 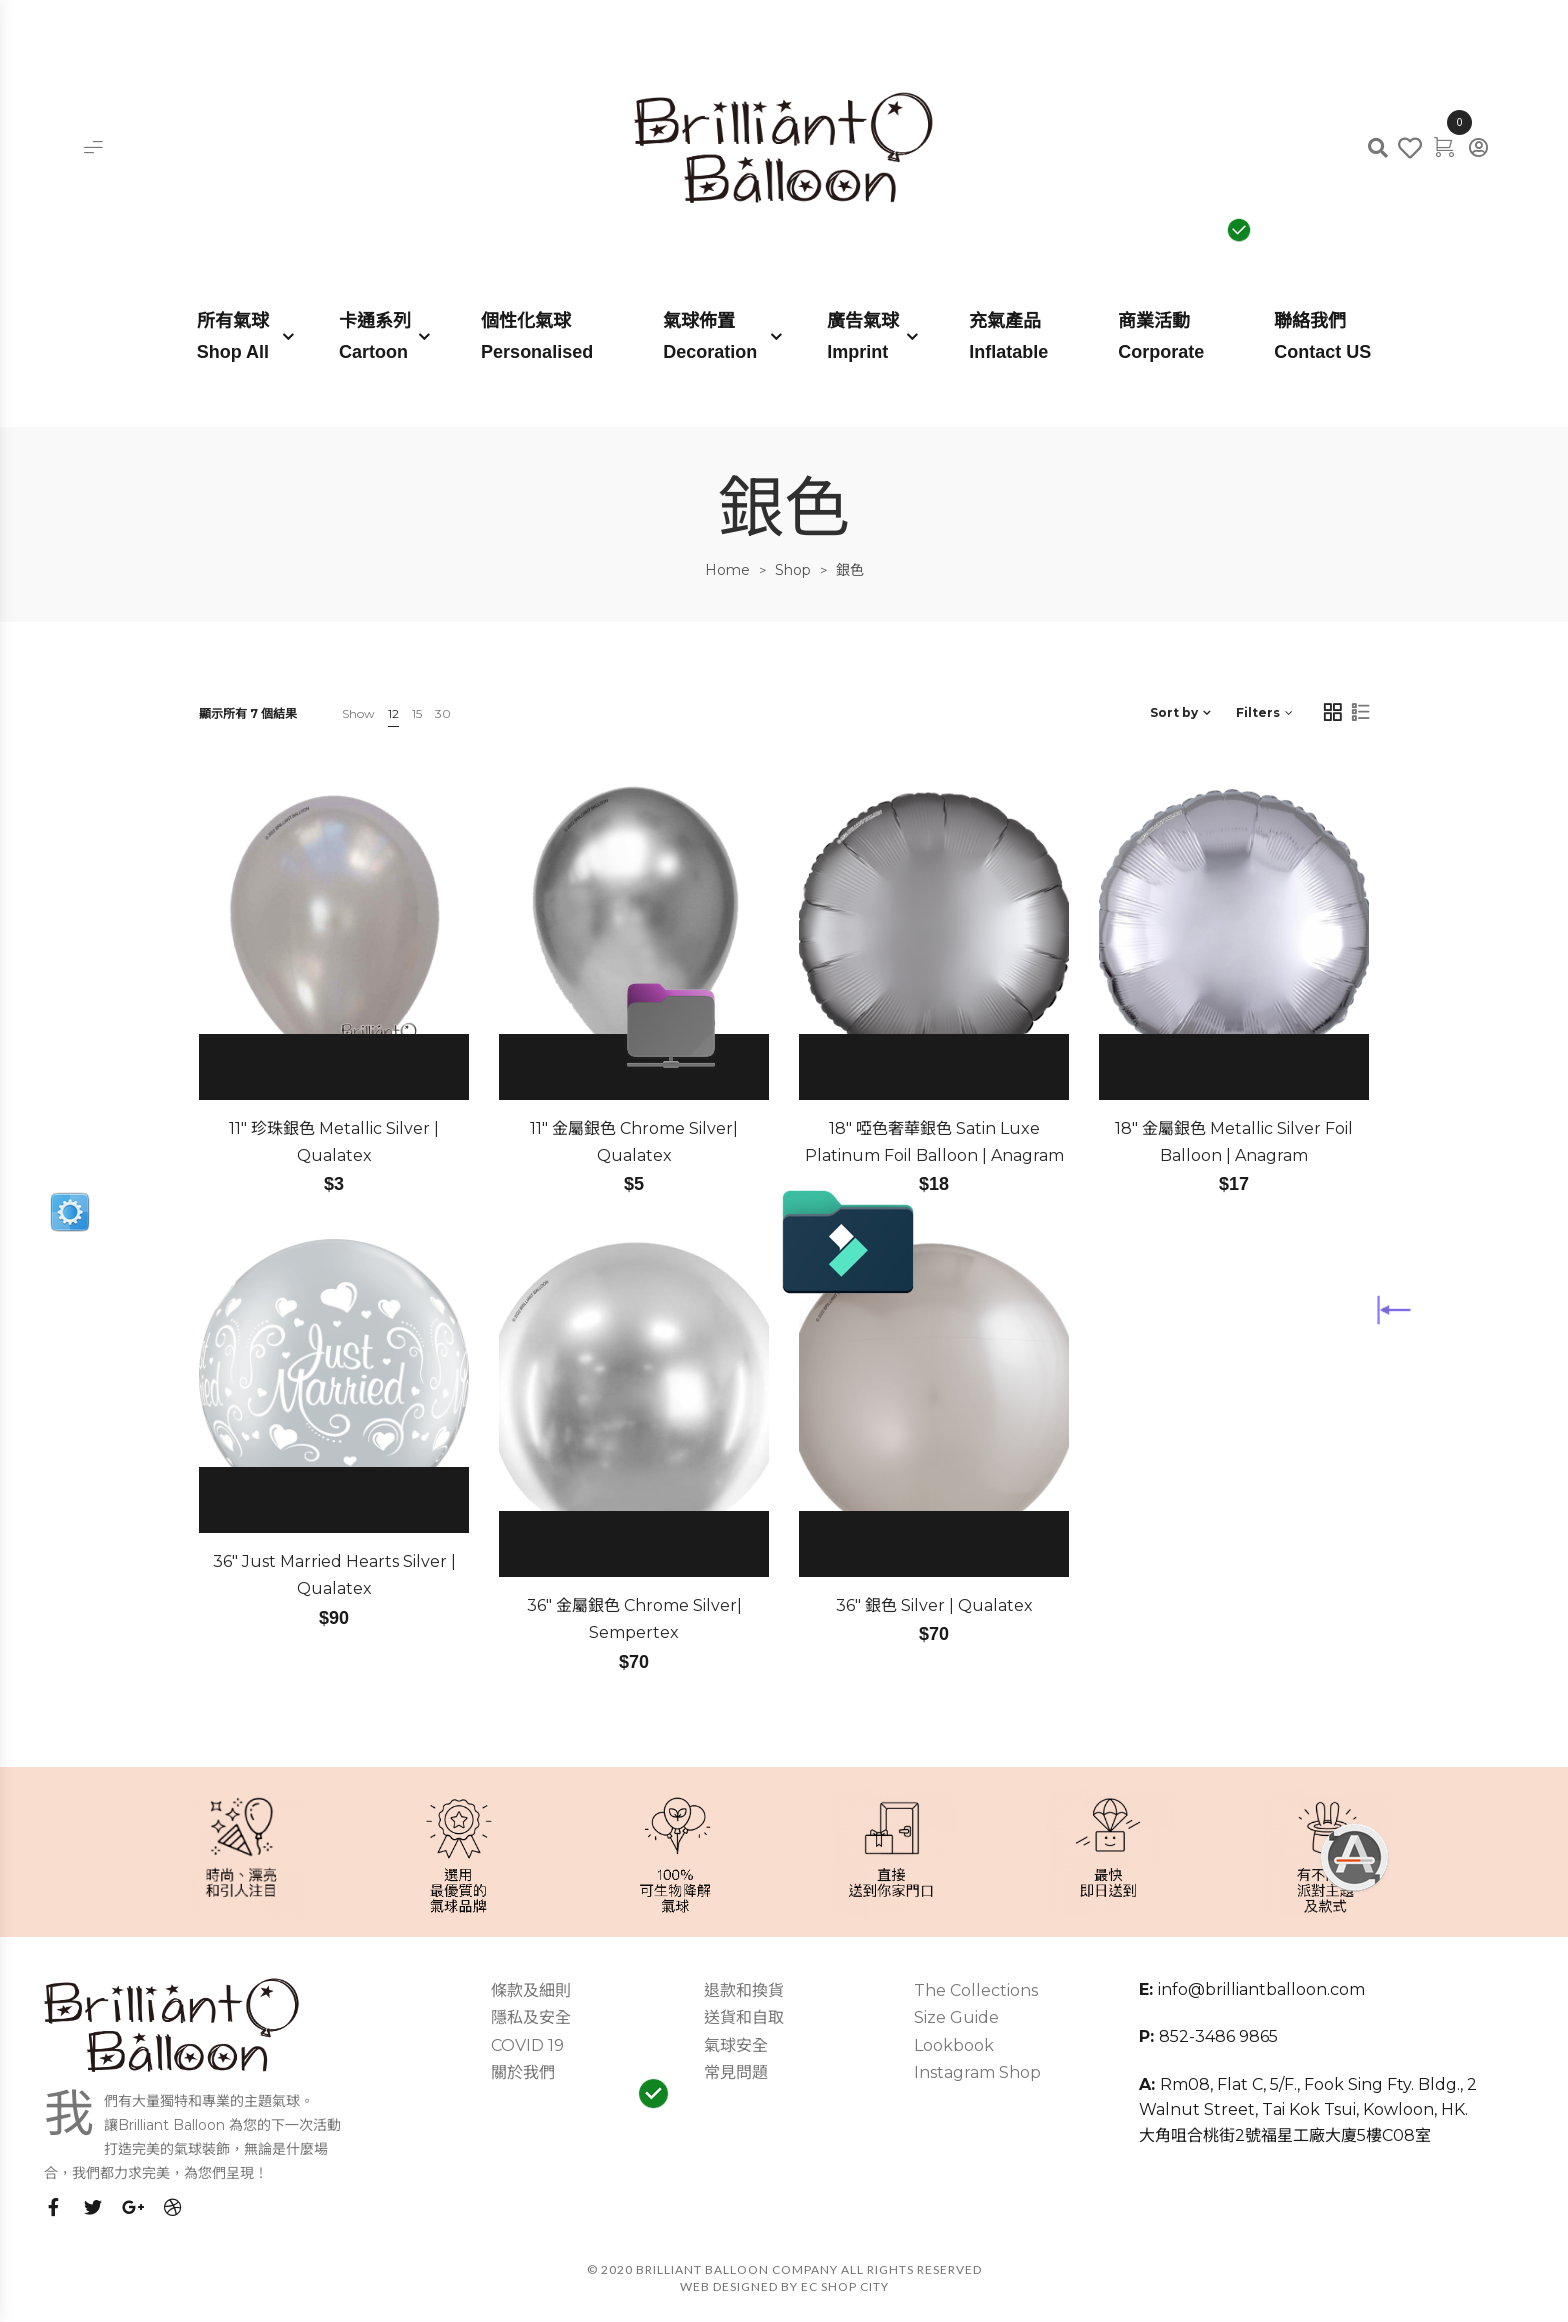 I want to click on confirm or accept an action, so click(x=653, y=2093).